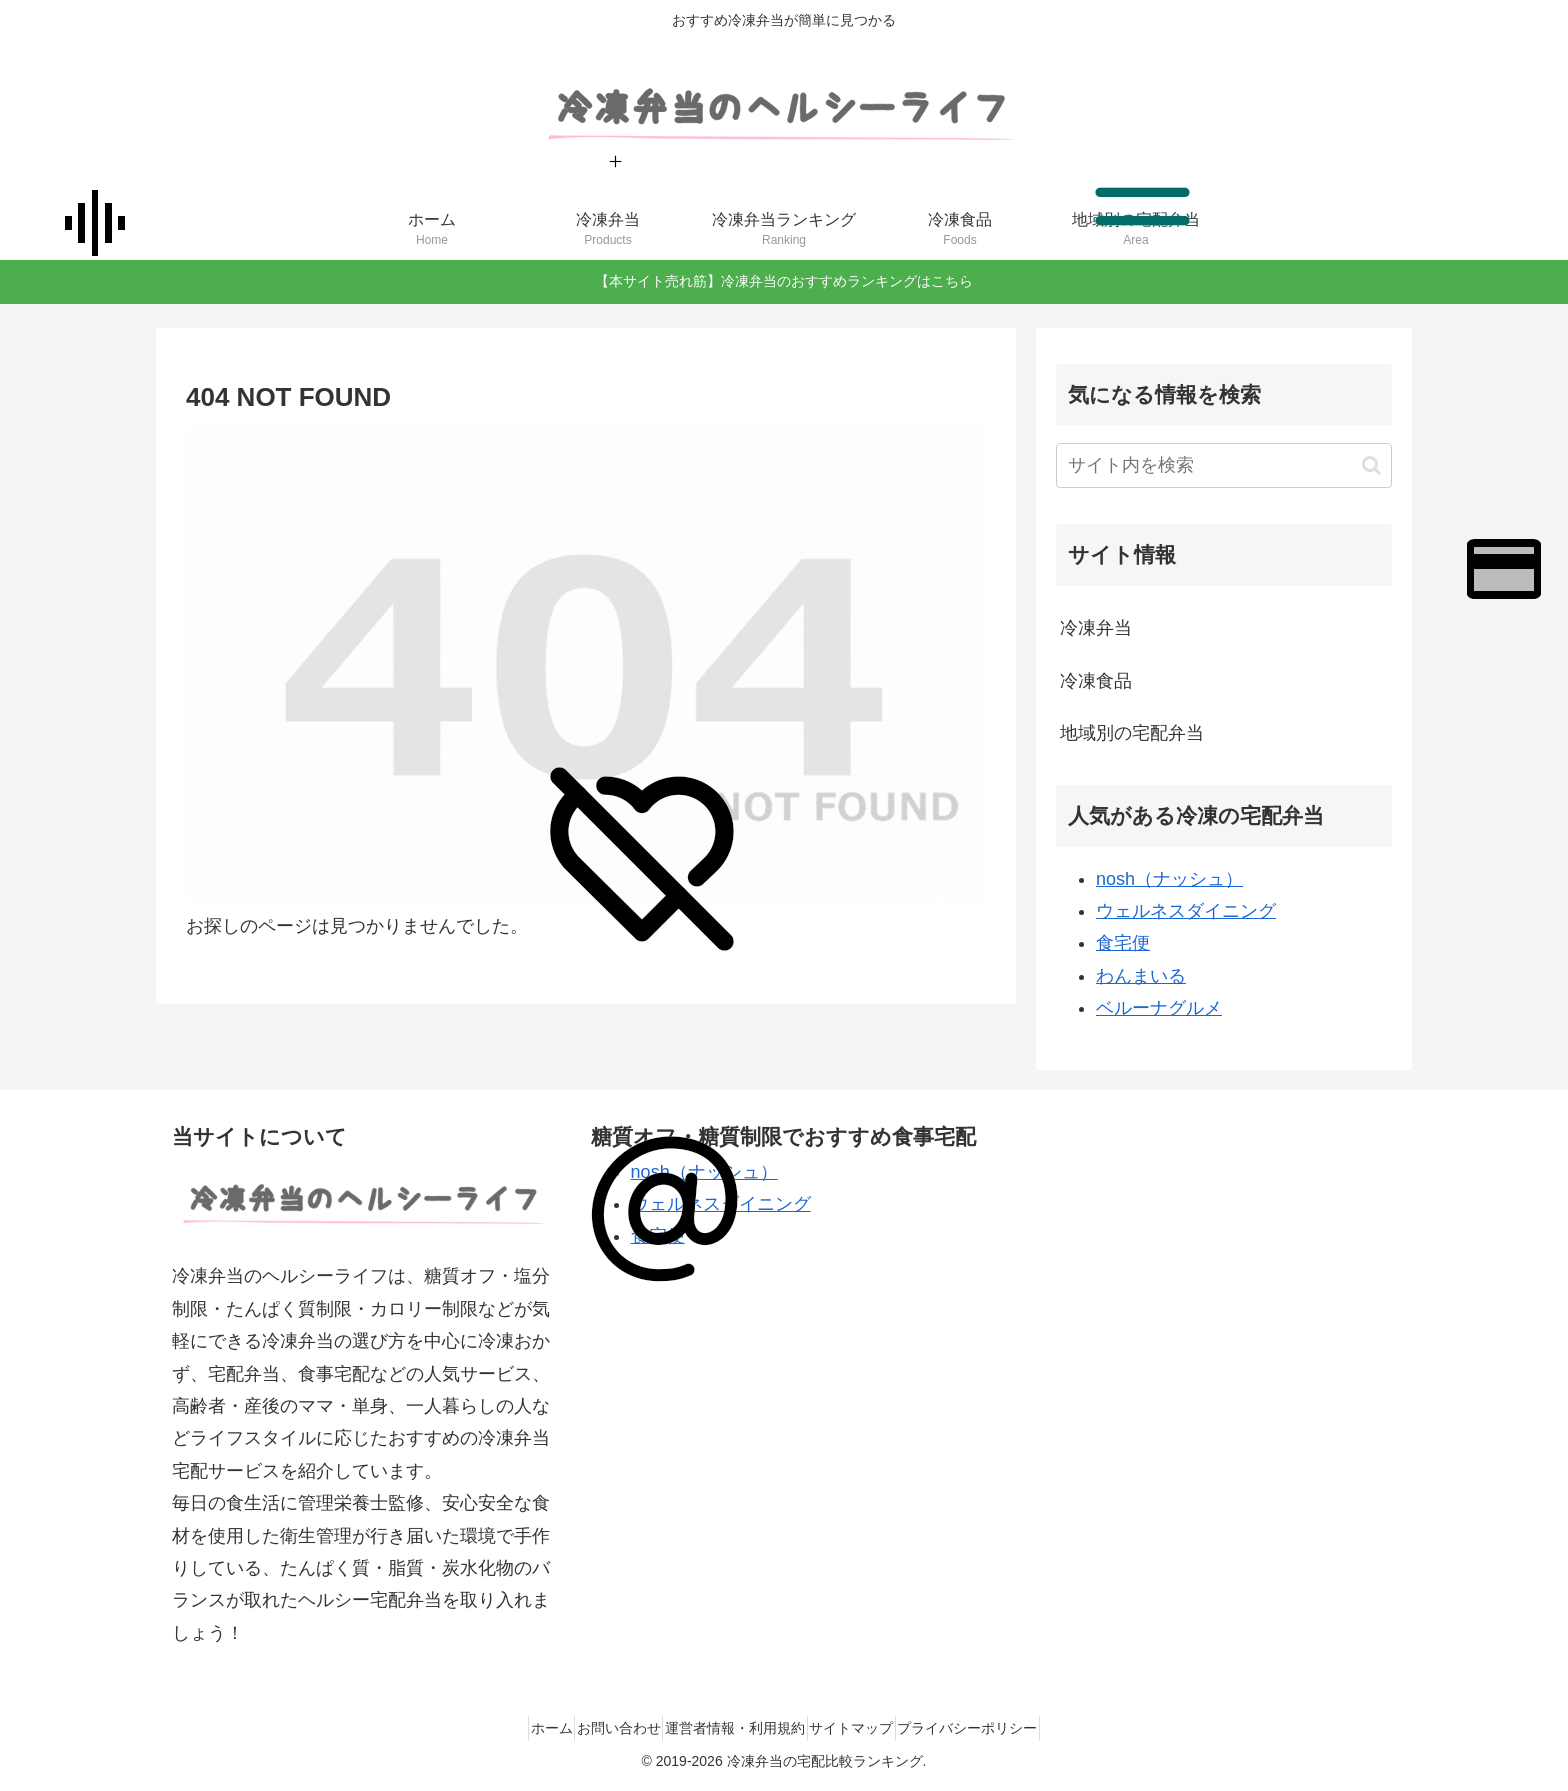 The width and height of the screenshot is (1568, 1791). I want to click on access audio equalizer settings, so click(95, 223).